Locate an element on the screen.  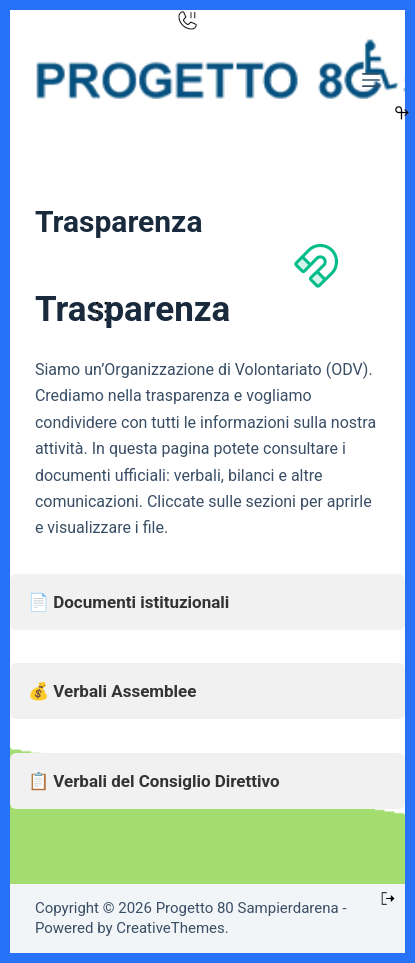
put a call on hold is located at coordinates (188, 20).